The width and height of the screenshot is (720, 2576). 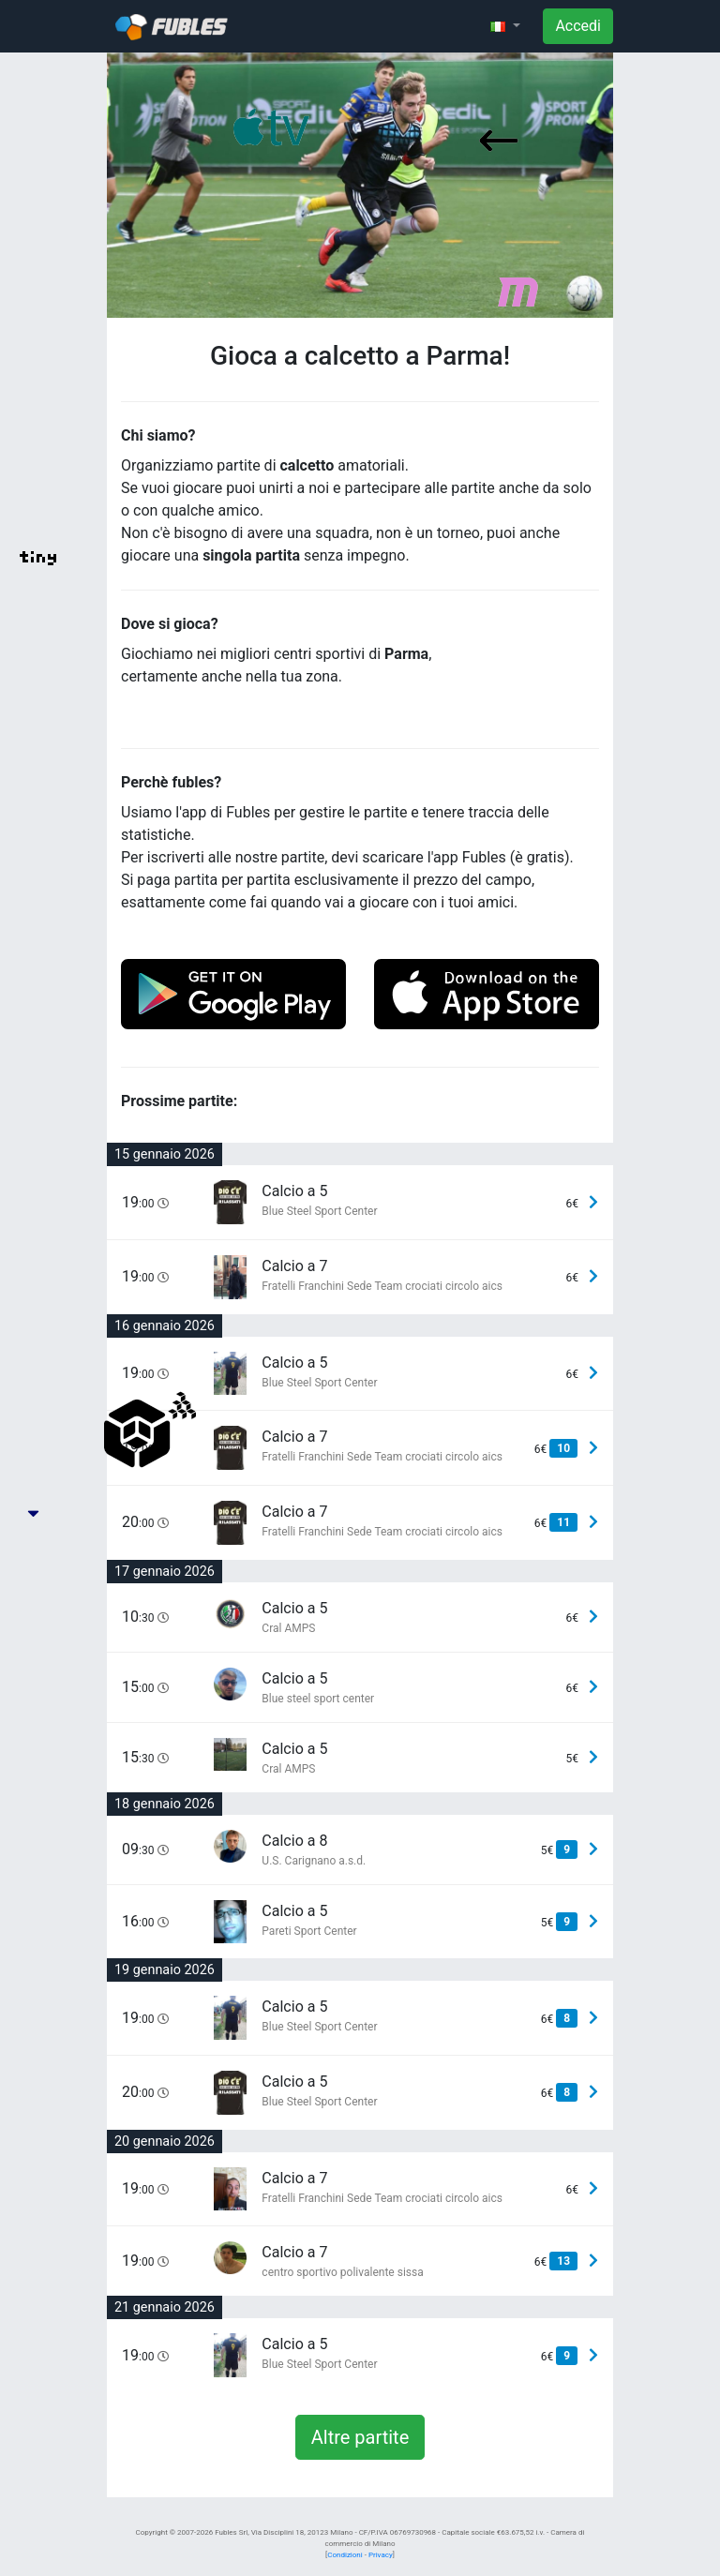 I want to click on go back to the previous page, so click(x=499, y=141).